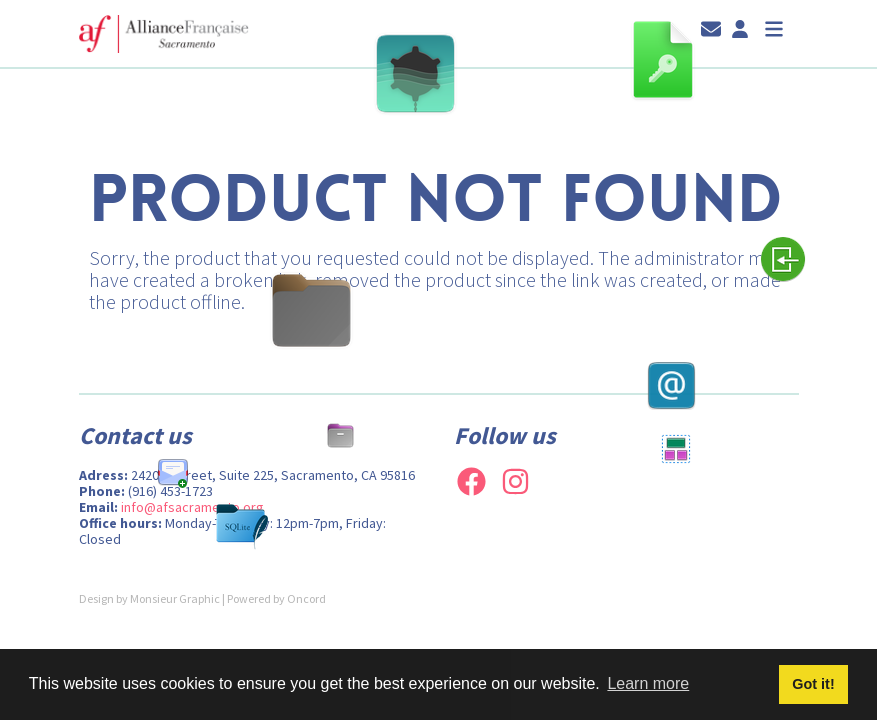  What do you see at coordinates (671, 385) in the screenshot?
I see `manage connected online accounts` at bounding box center [671, 385].